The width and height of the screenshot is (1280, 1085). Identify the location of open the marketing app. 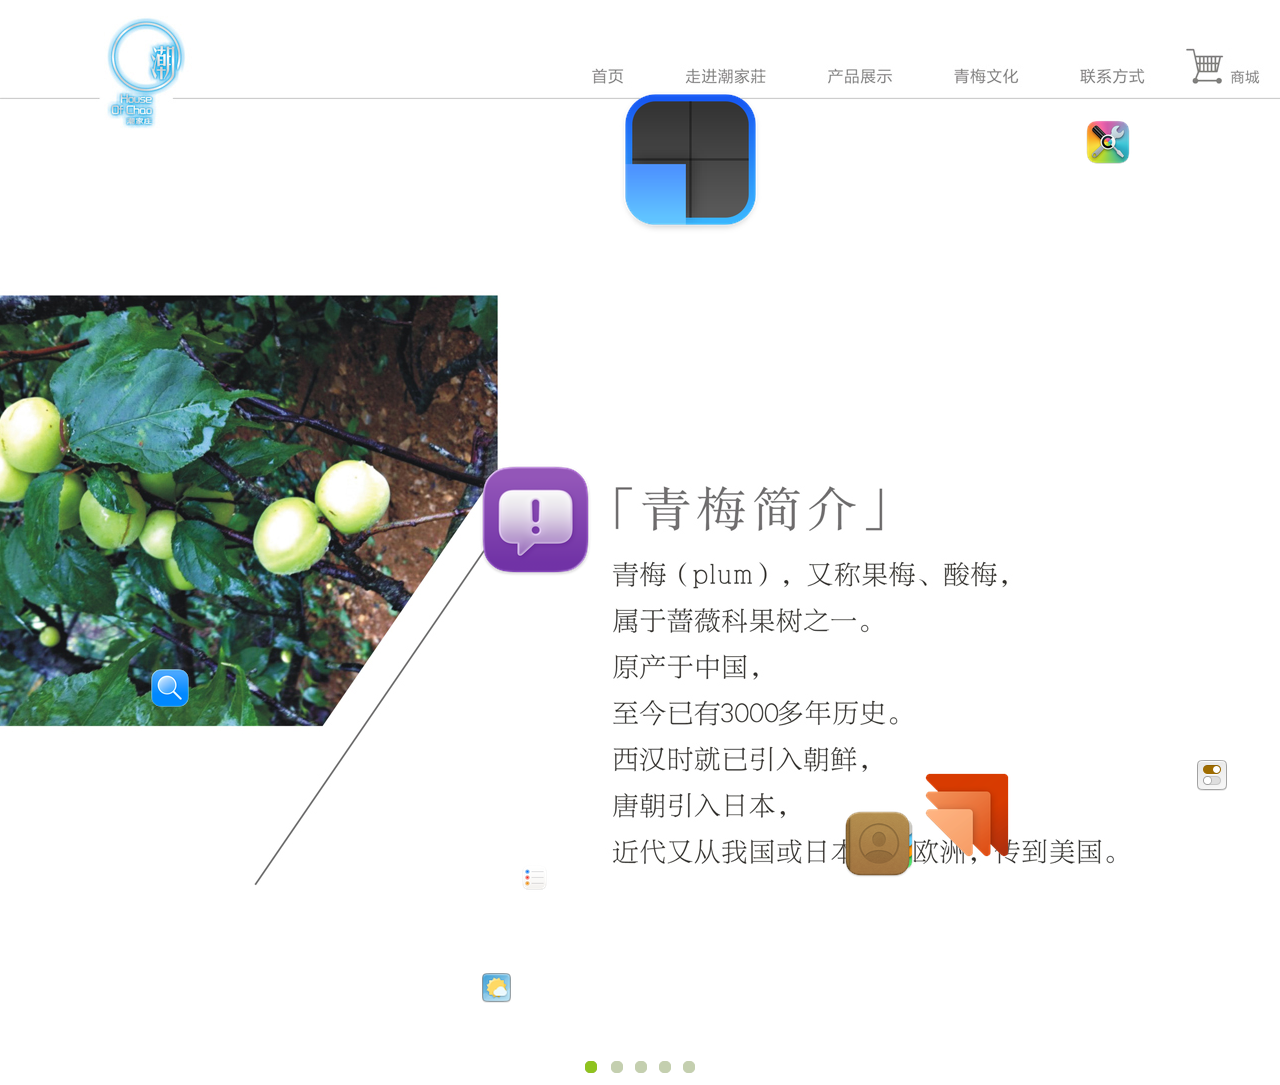
(967, 815).